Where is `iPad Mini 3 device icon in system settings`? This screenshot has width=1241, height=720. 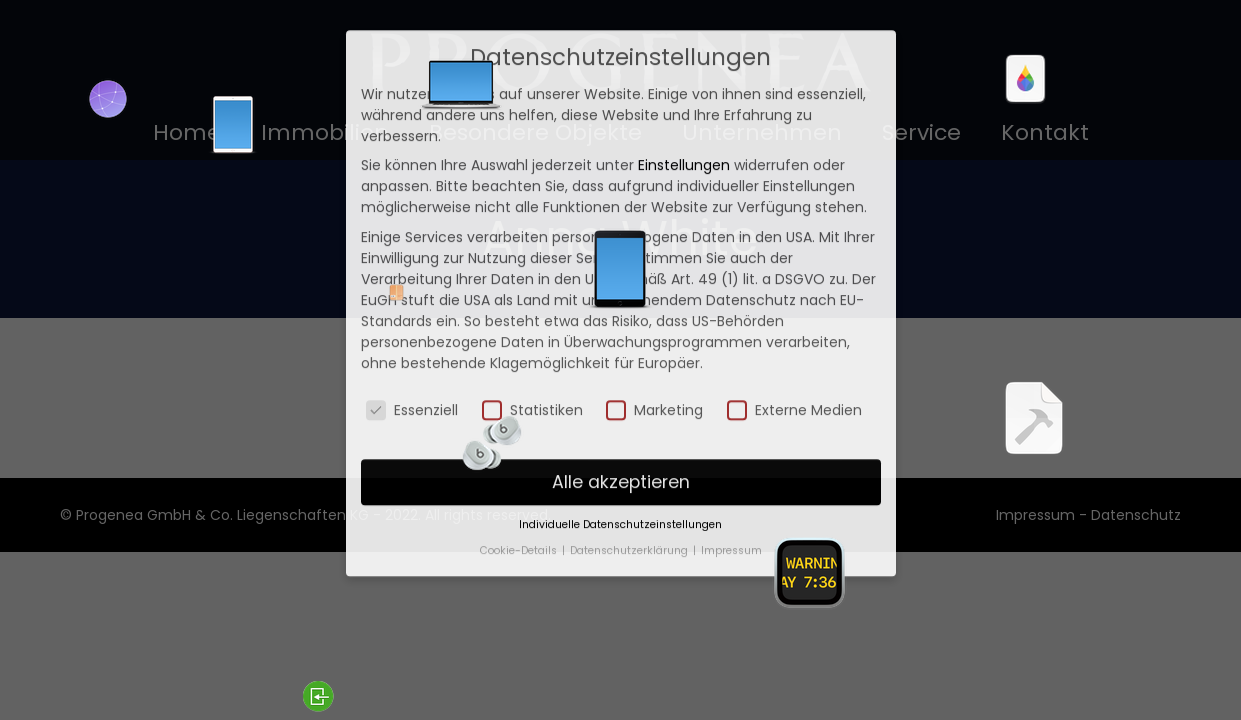 iPad Mini 3 device icon in system settings is located at coordinates (620, 262).